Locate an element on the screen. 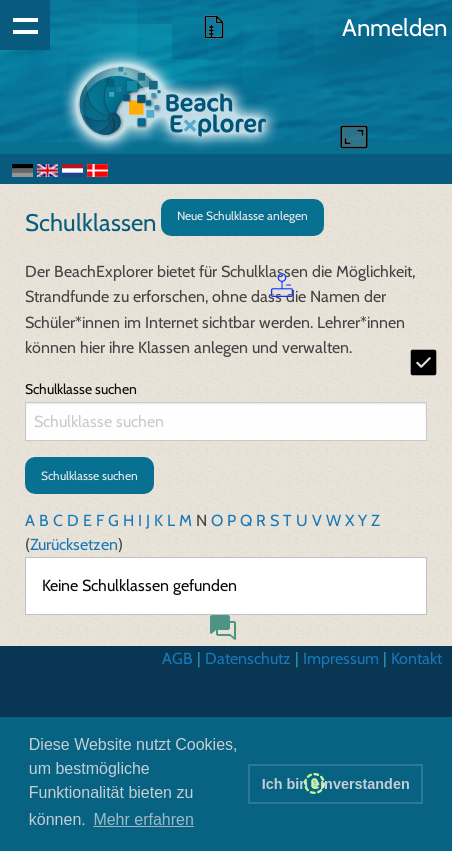 The width and height of the screenshot is (452, 851). indicates a pending or in-progress state is located at coordinates (314, 783).